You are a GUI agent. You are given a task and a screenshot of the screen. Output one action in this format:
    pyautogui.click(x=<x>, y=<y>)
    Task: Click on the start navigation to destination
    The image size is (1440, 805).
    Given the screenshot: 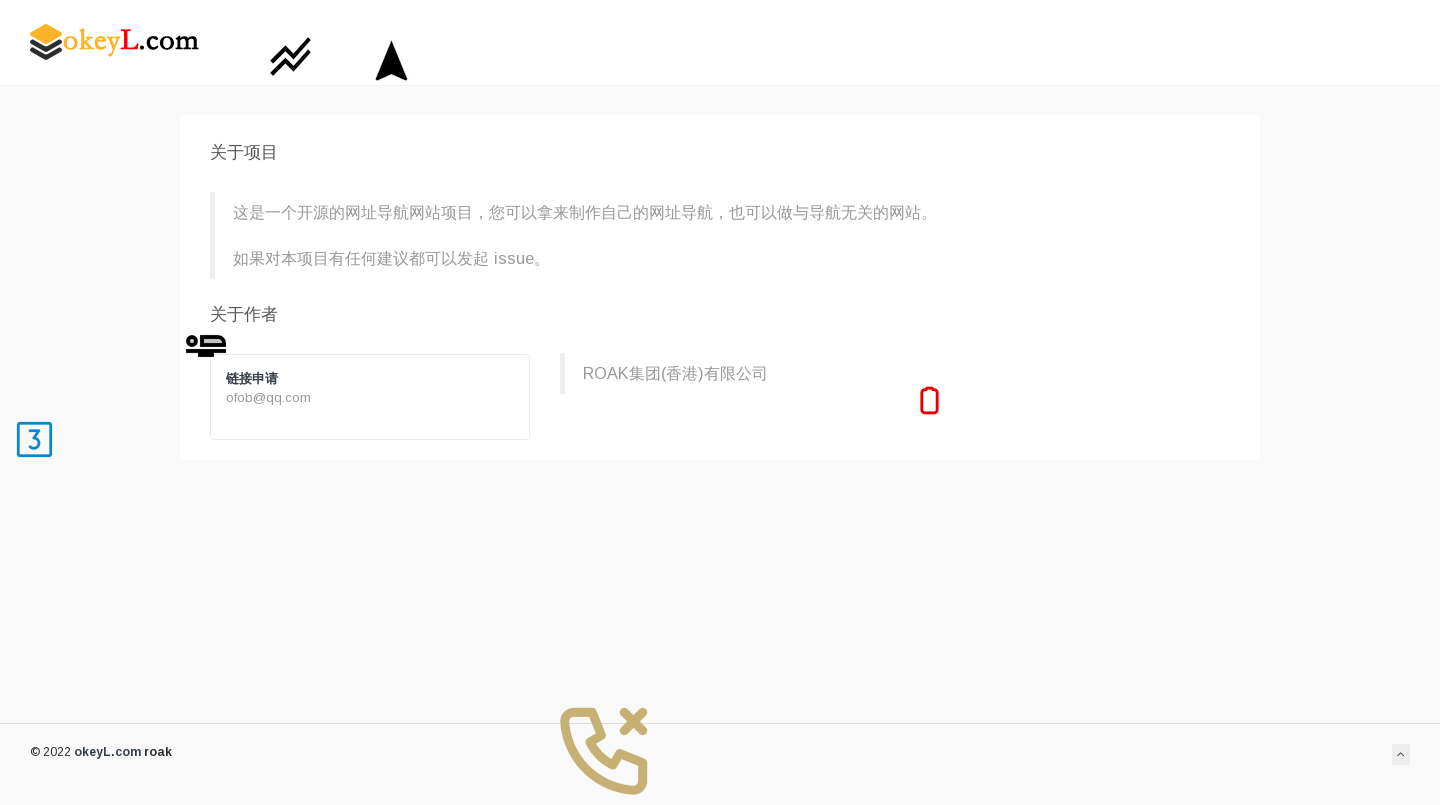 What is the action you would take?
    pyautogui.click(x=391, y=61)
    